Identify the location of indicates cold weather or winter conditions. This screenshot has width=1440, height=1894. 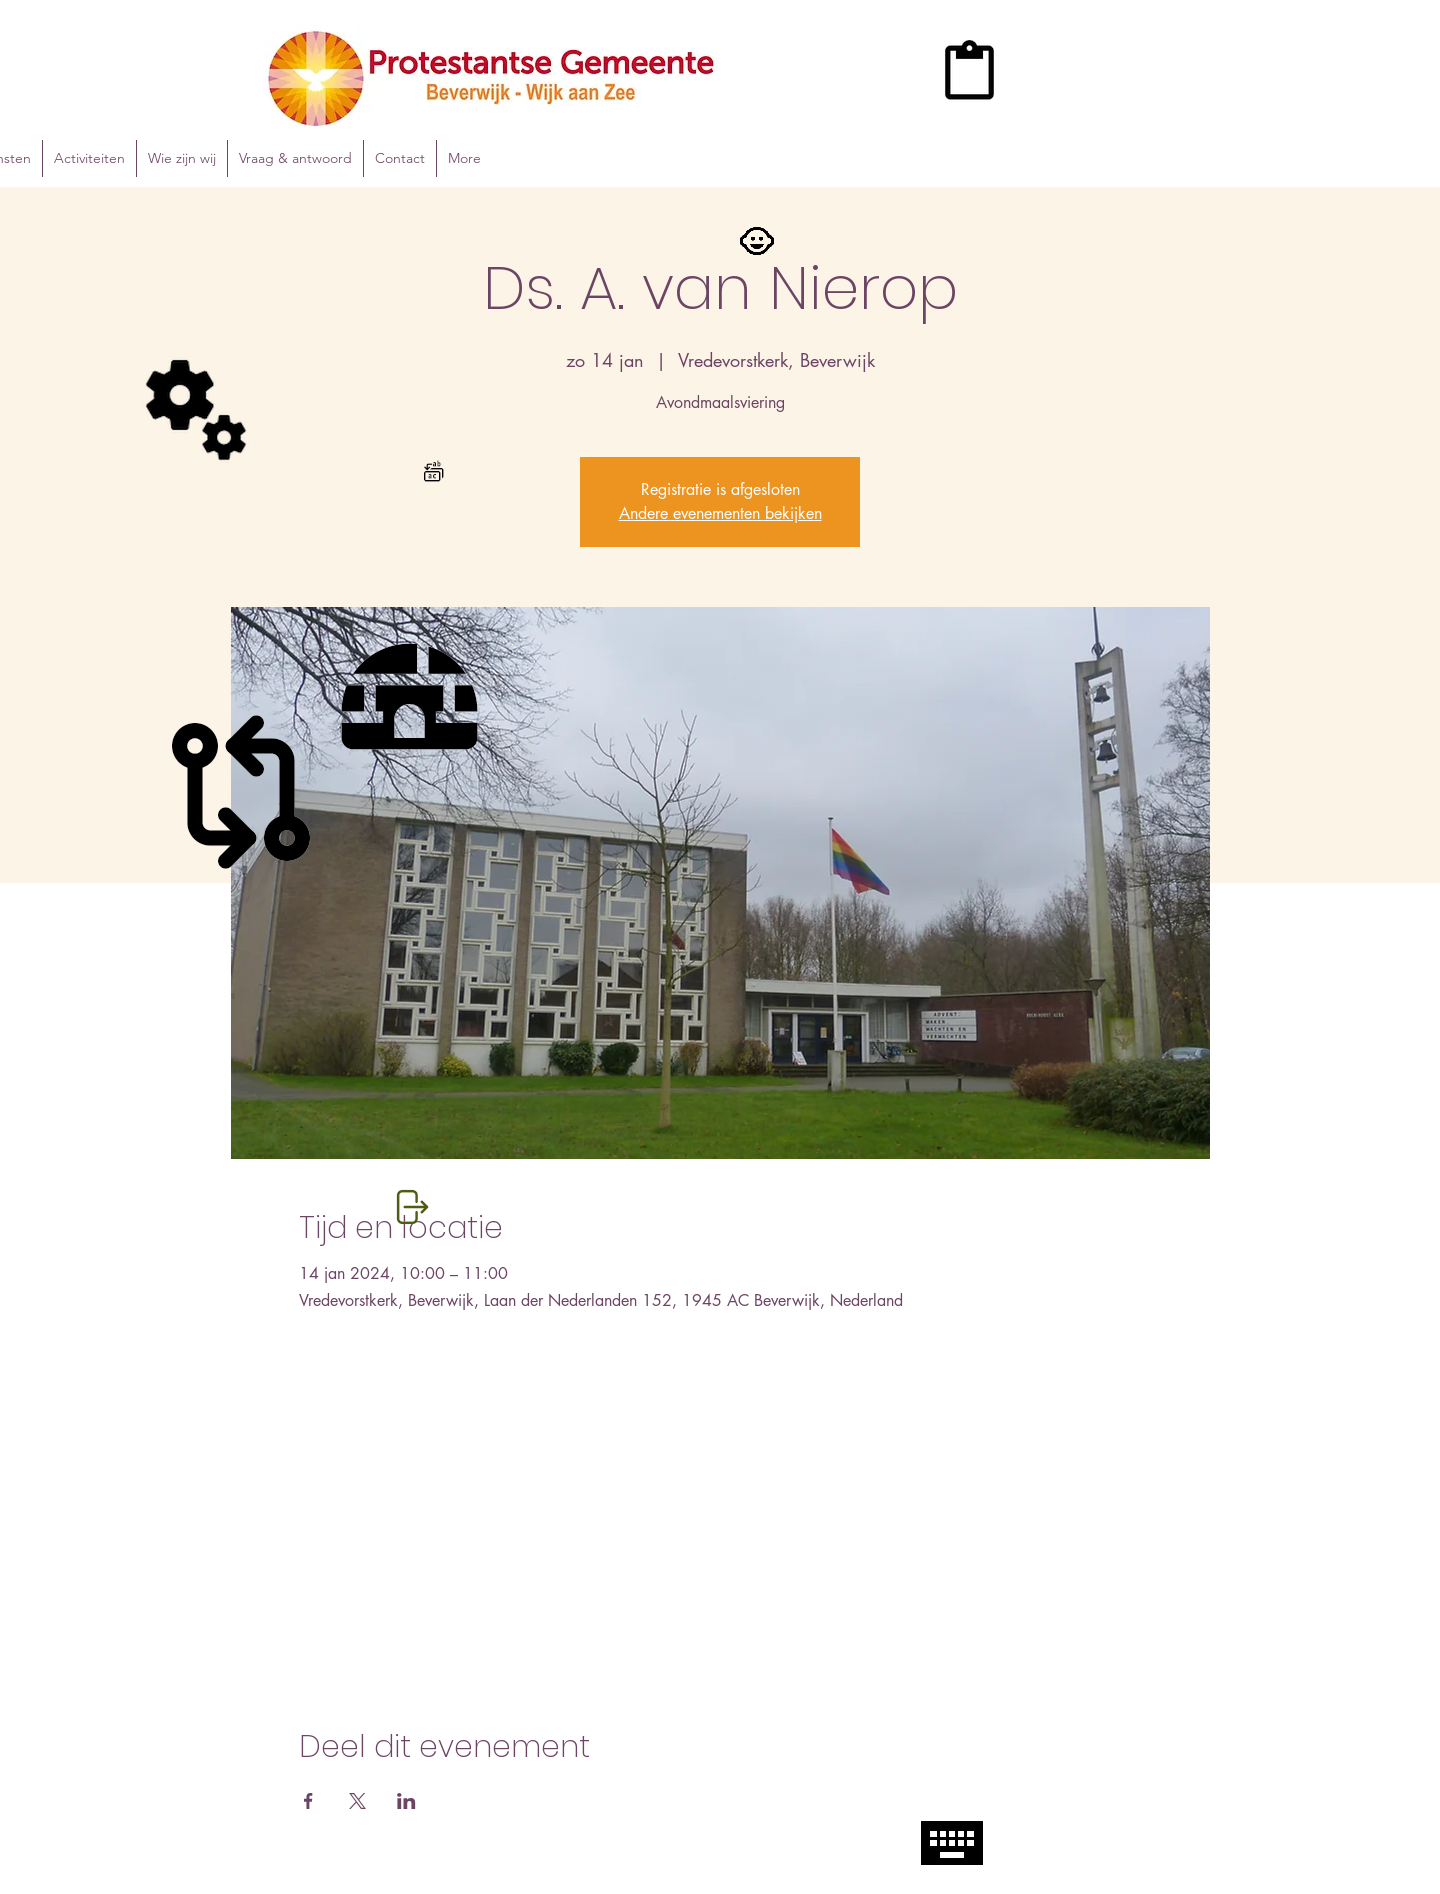
(409, 696).